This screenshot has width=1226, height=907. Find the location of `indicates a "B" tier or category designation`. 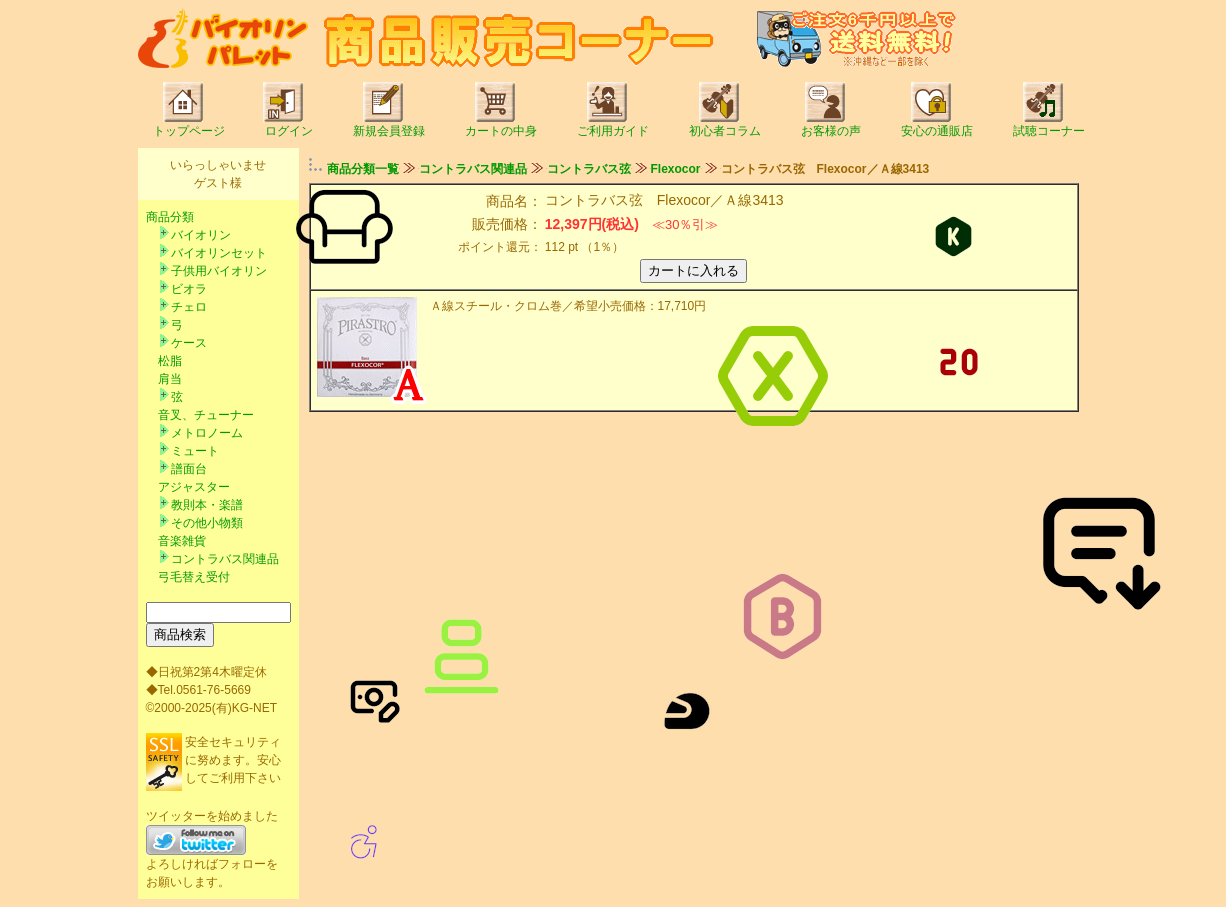

indicates a "B" tier or category designation is located at coordinates (782, 616).